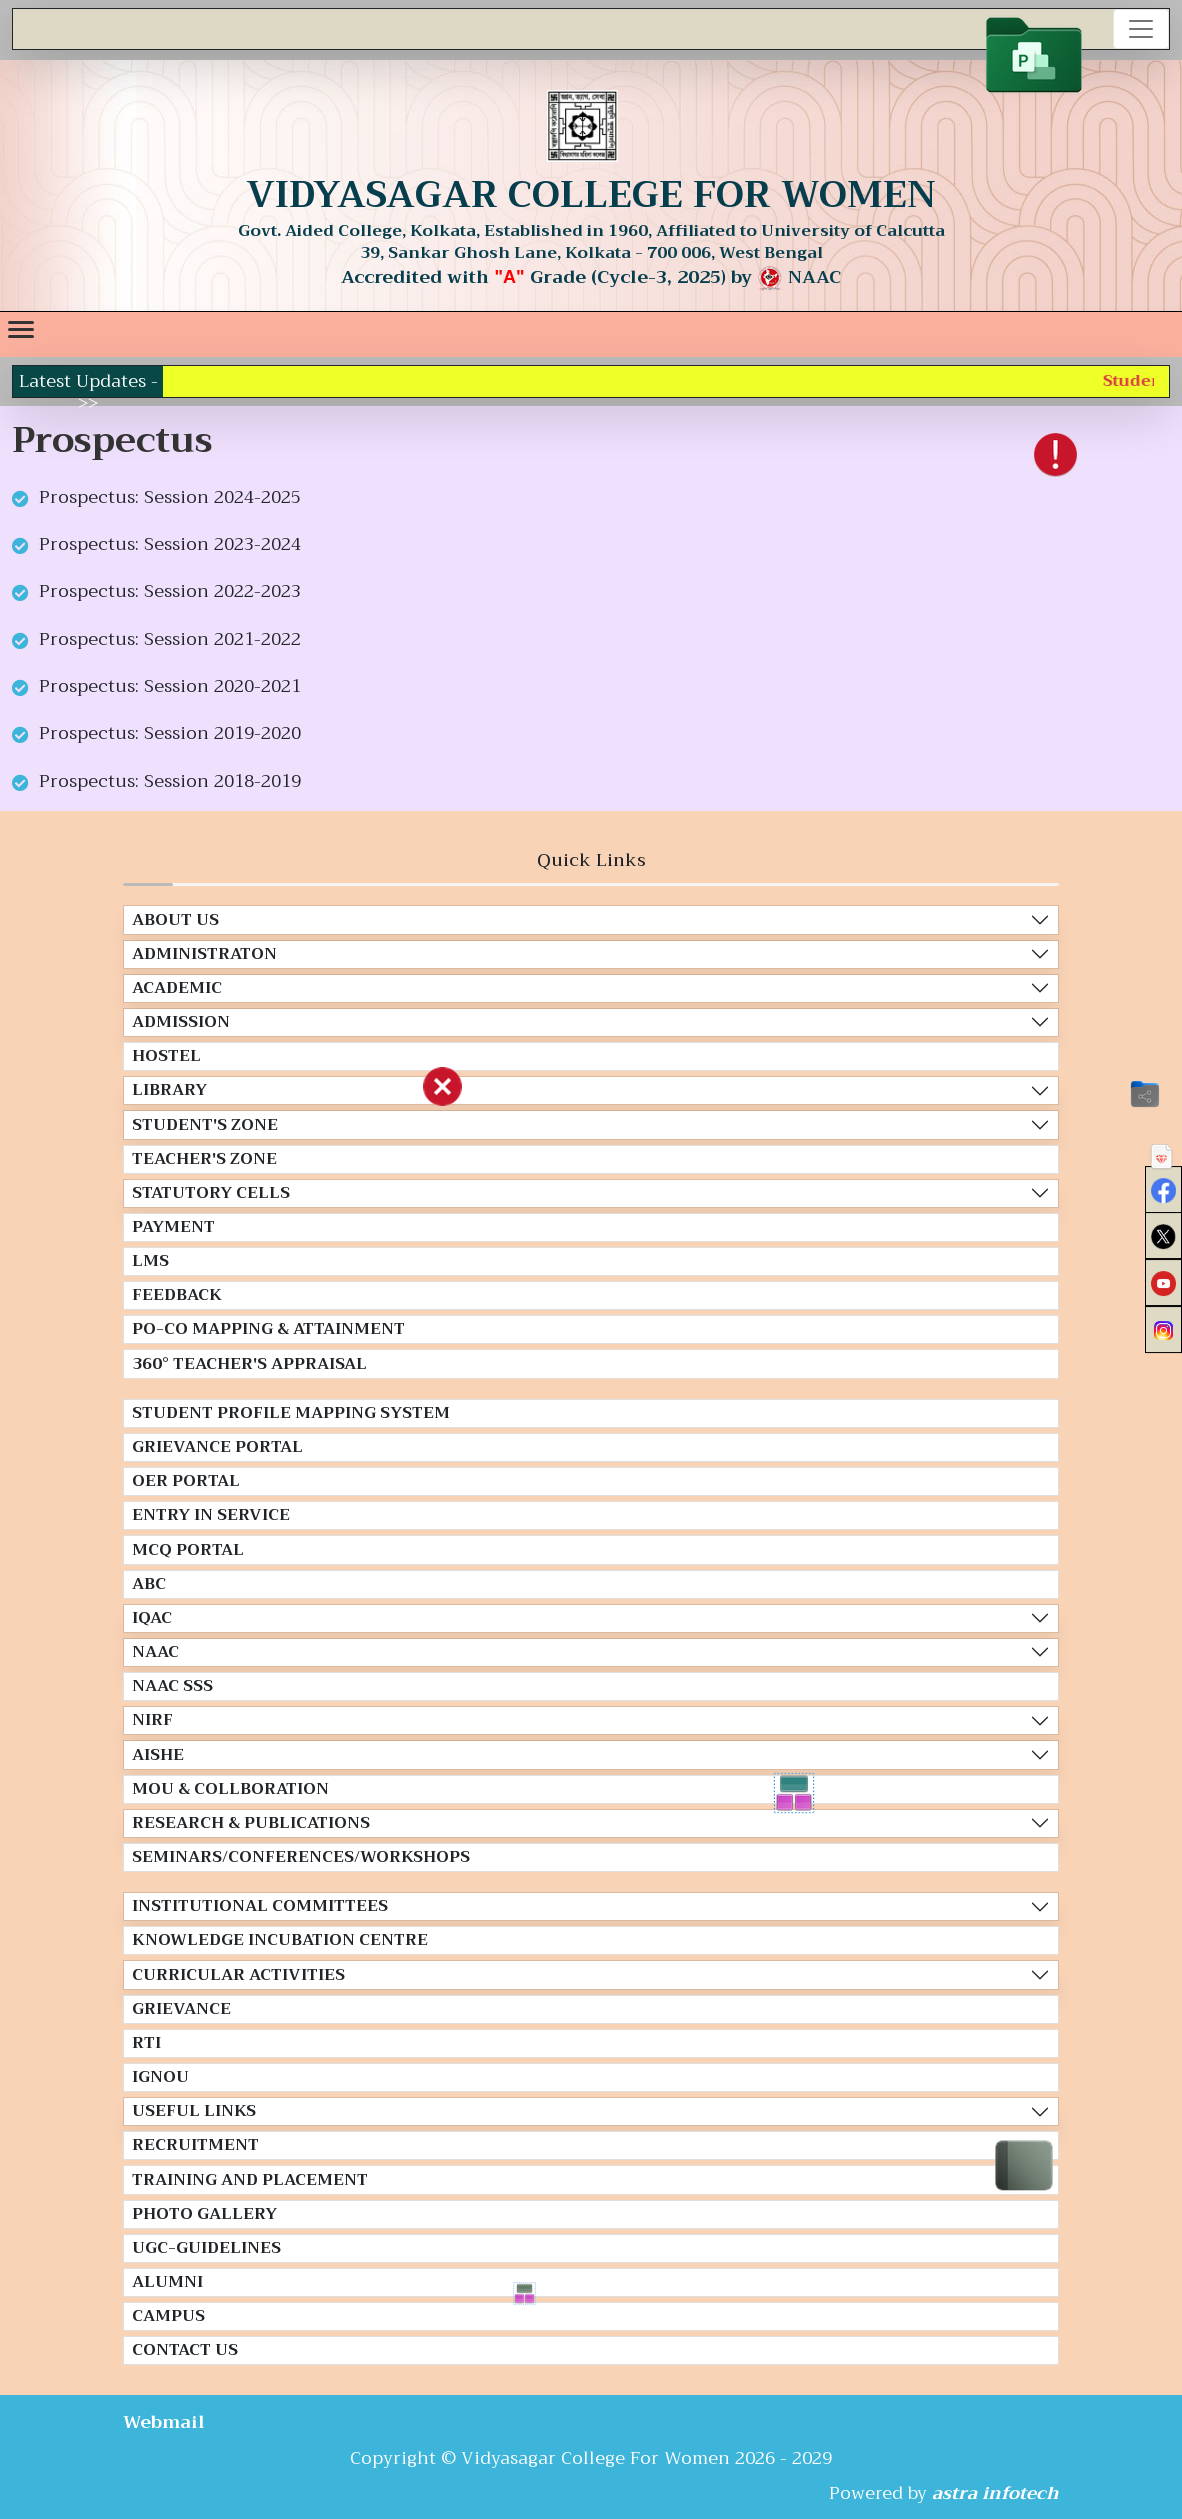 The height and width of the screenshot is (2519, 1182). I want to click on access your desktop folder, so click(1024, 2164).